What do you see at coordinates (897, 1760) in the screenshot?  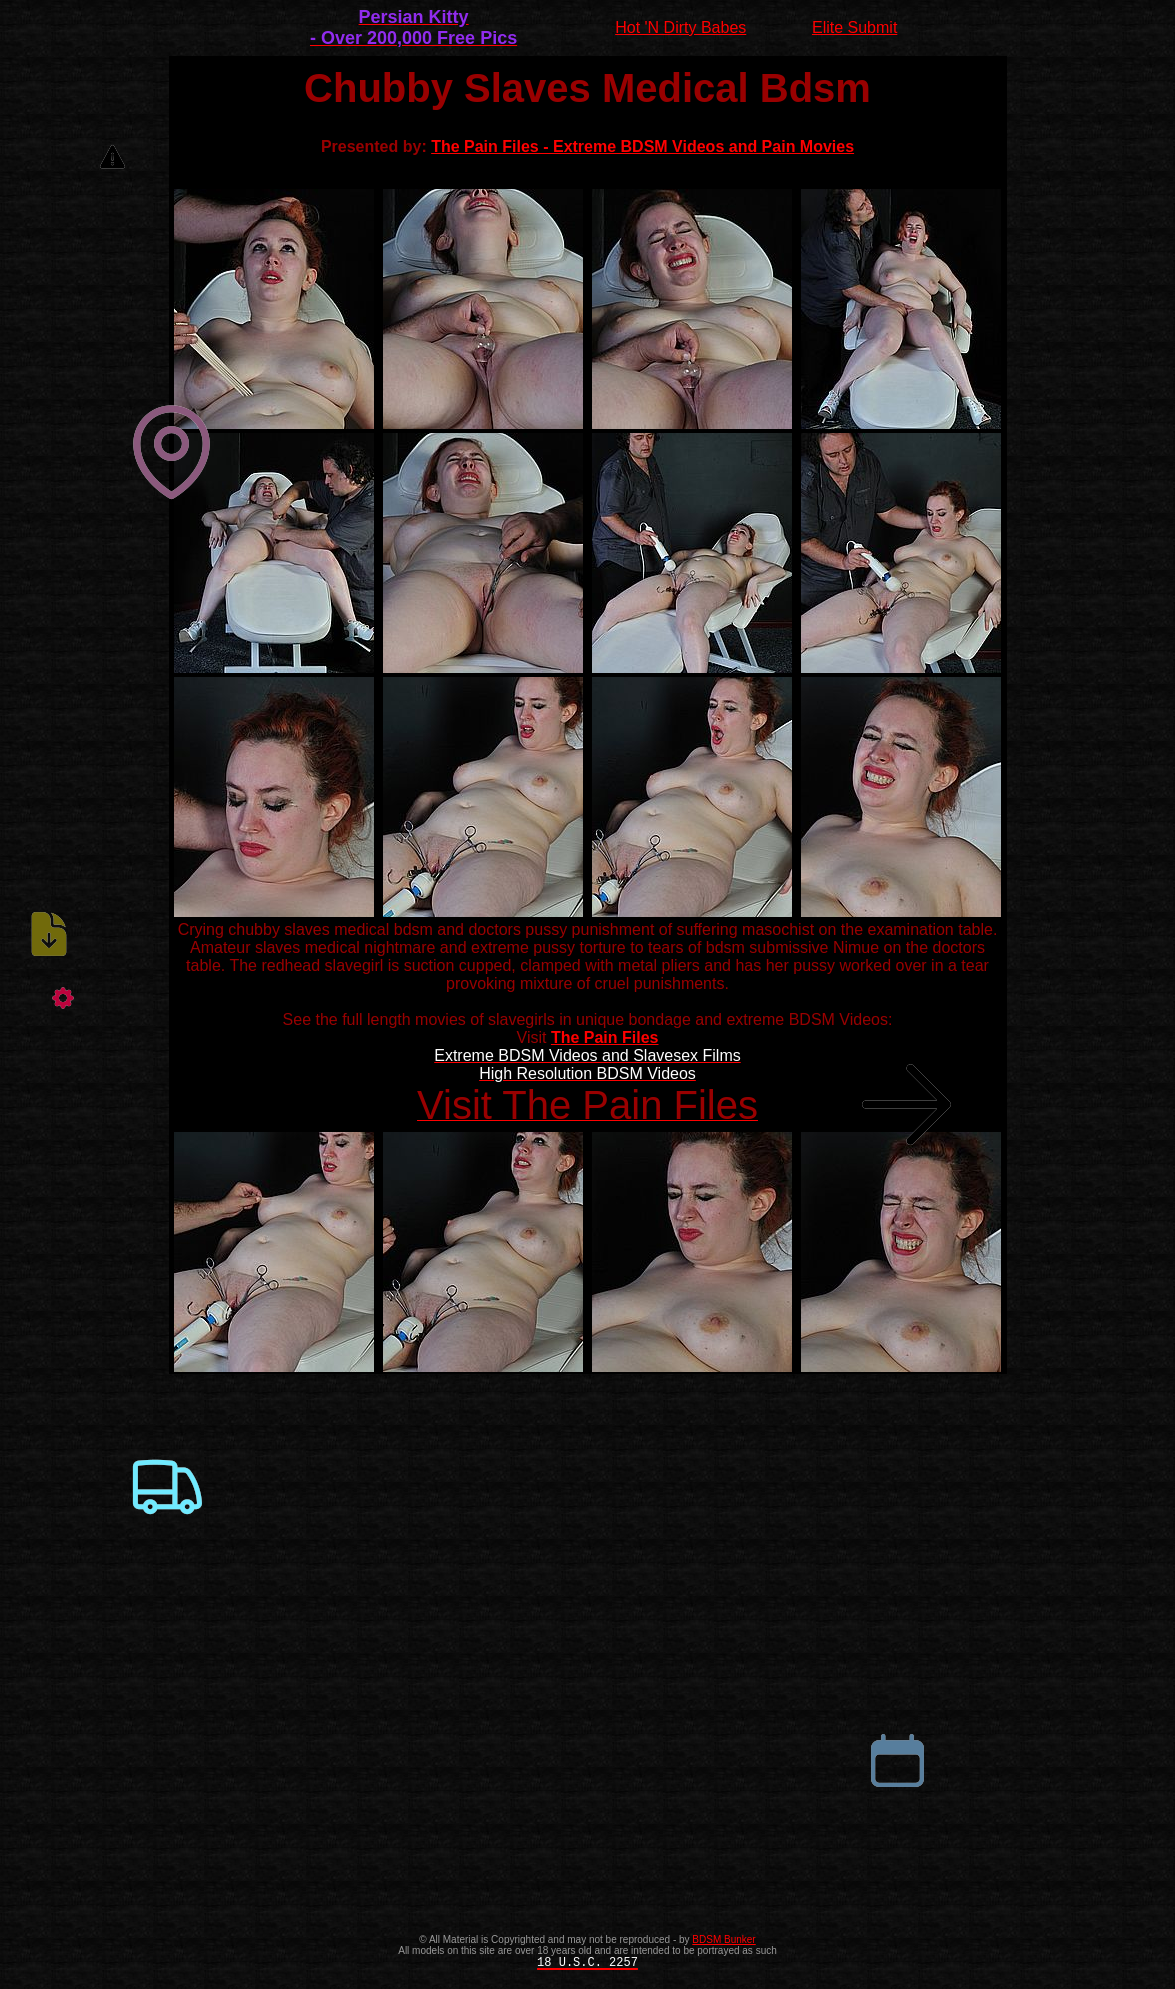 I see `view calendar or schedule` at bounding box center [897, 1760].